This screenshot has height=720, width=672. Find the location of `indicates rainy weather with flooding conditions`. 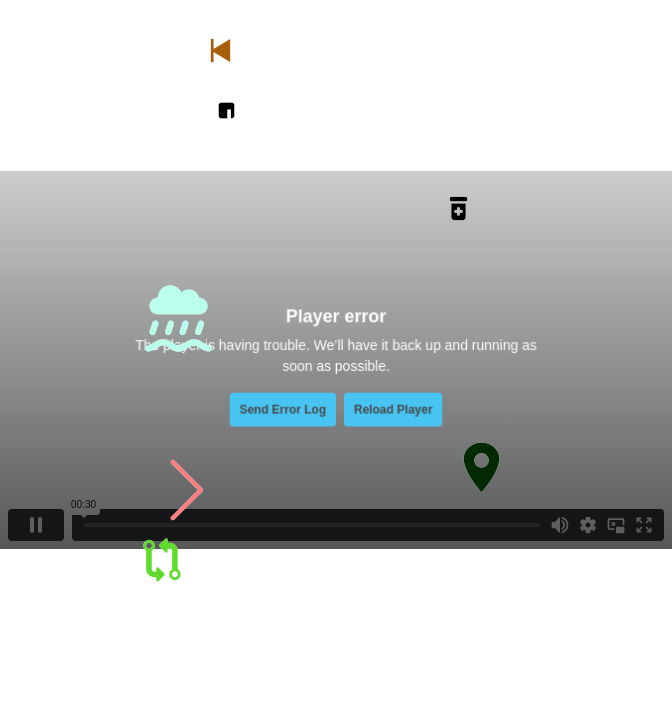

indicates rainy weather with flooding conditions is located at coordinates (178, 318).